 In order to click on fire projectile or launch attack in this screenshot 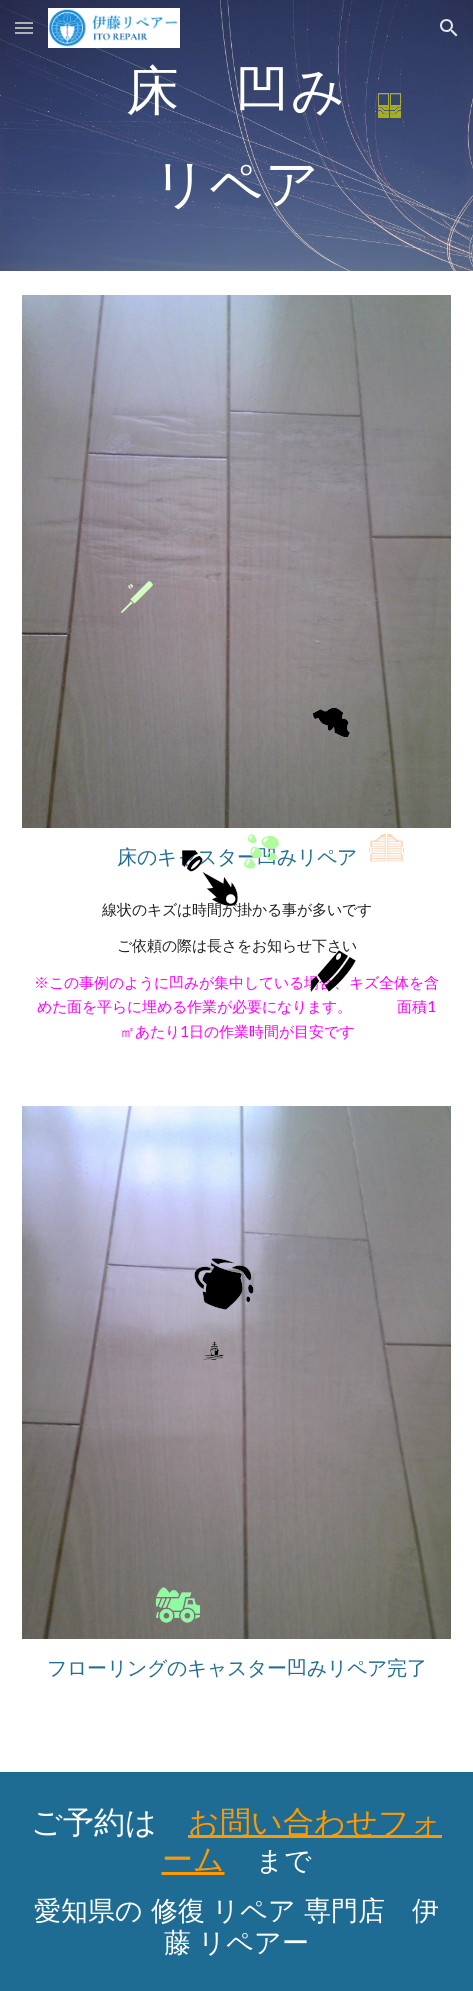, I will do `click(210, 878)`.